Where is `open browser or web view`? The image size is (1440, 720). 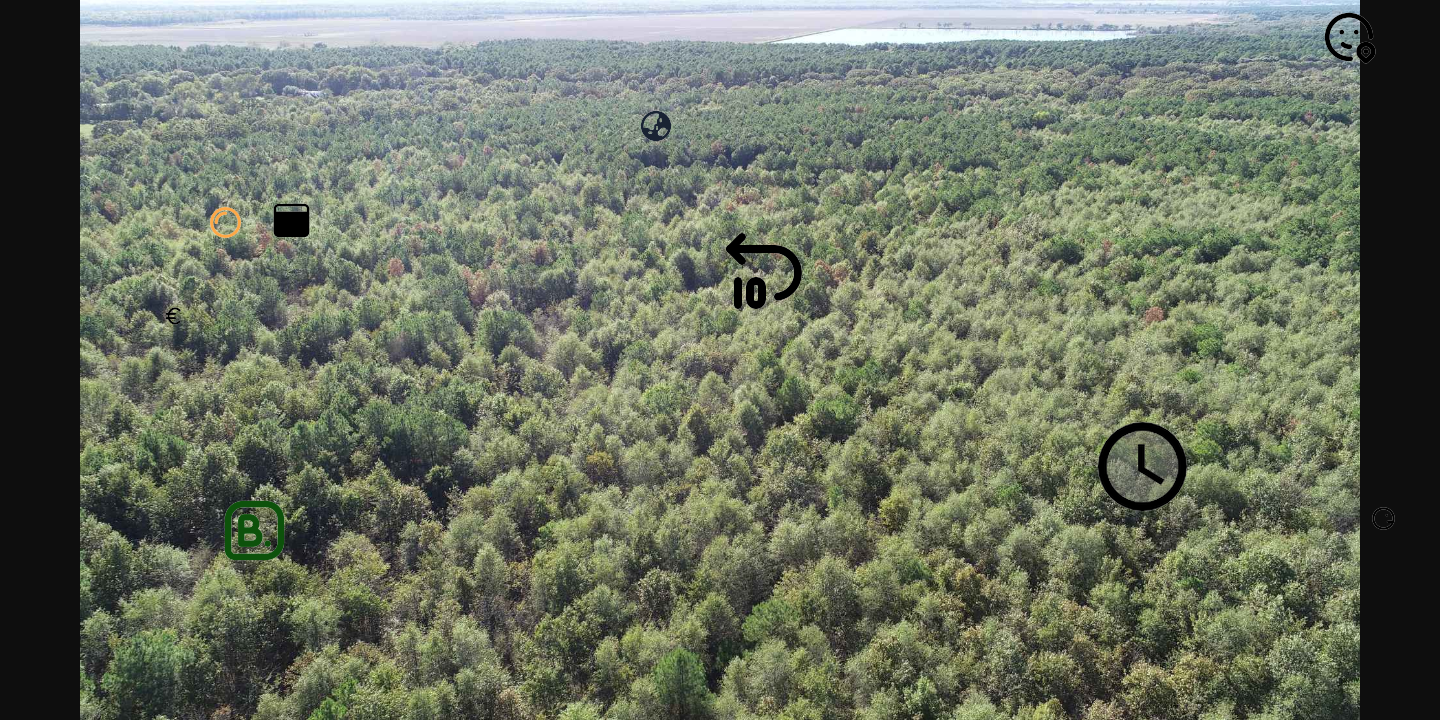
open browser or web view is located at coordinates (291, 220).